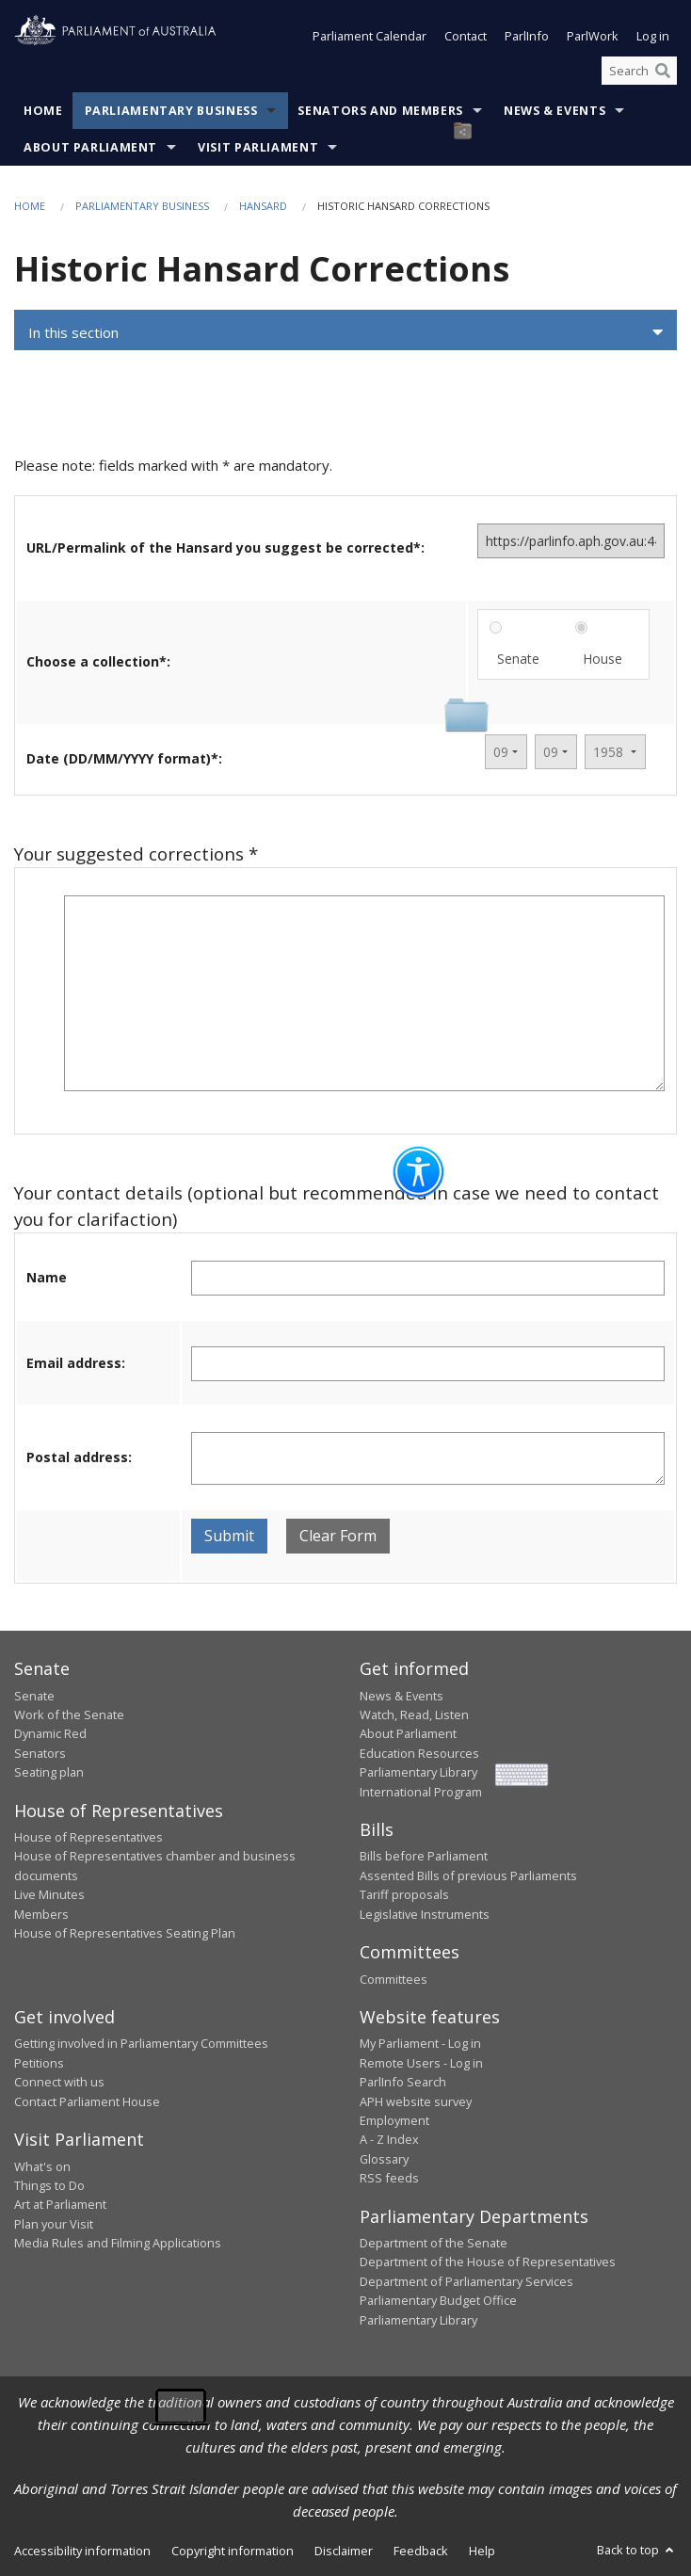  What do you see at coordinates (462, 130) in the screenshot?
I see `open your public shared folder` at bounding box center [462, 130].